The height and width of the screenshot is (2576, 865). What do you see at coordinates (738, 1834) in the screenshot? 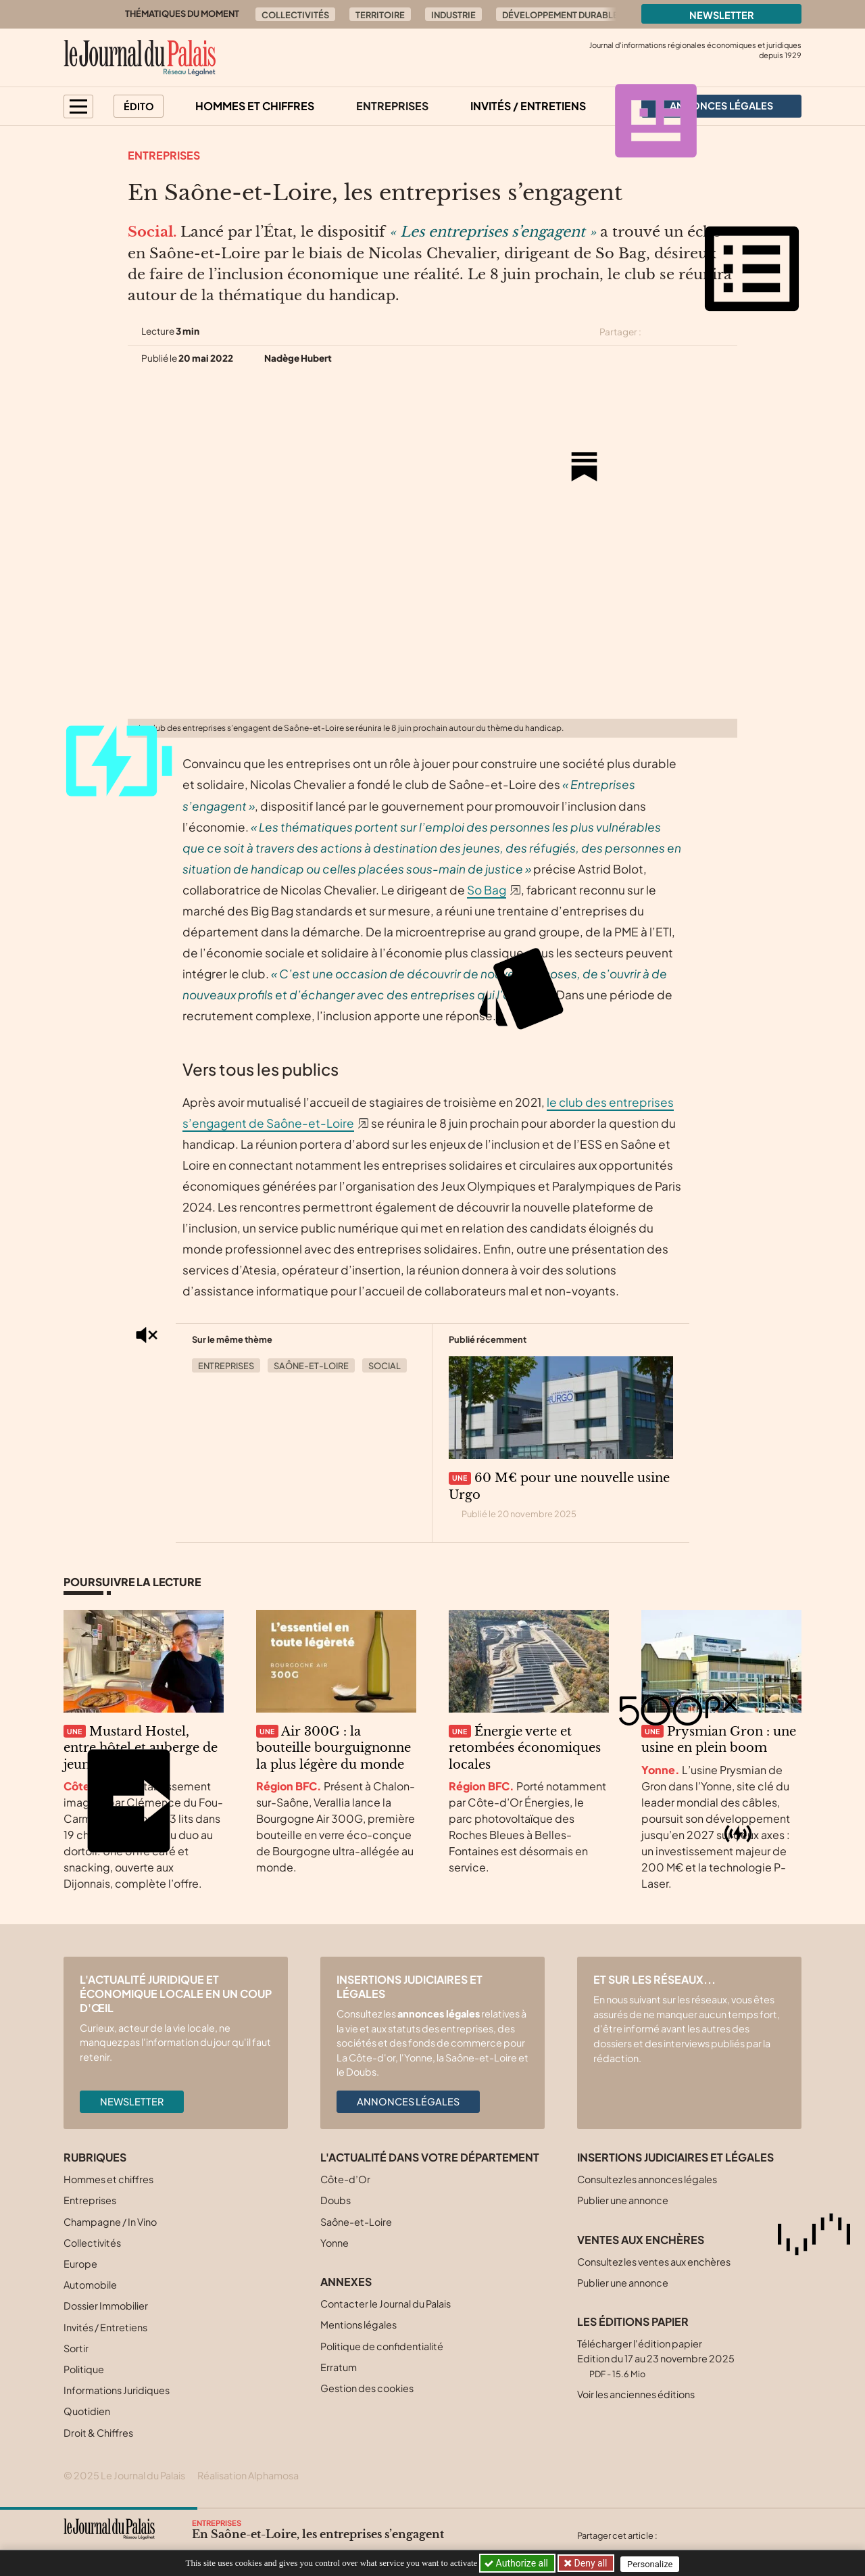
I see `indicates wireless charging is active` at bounding box center [738, 1834].